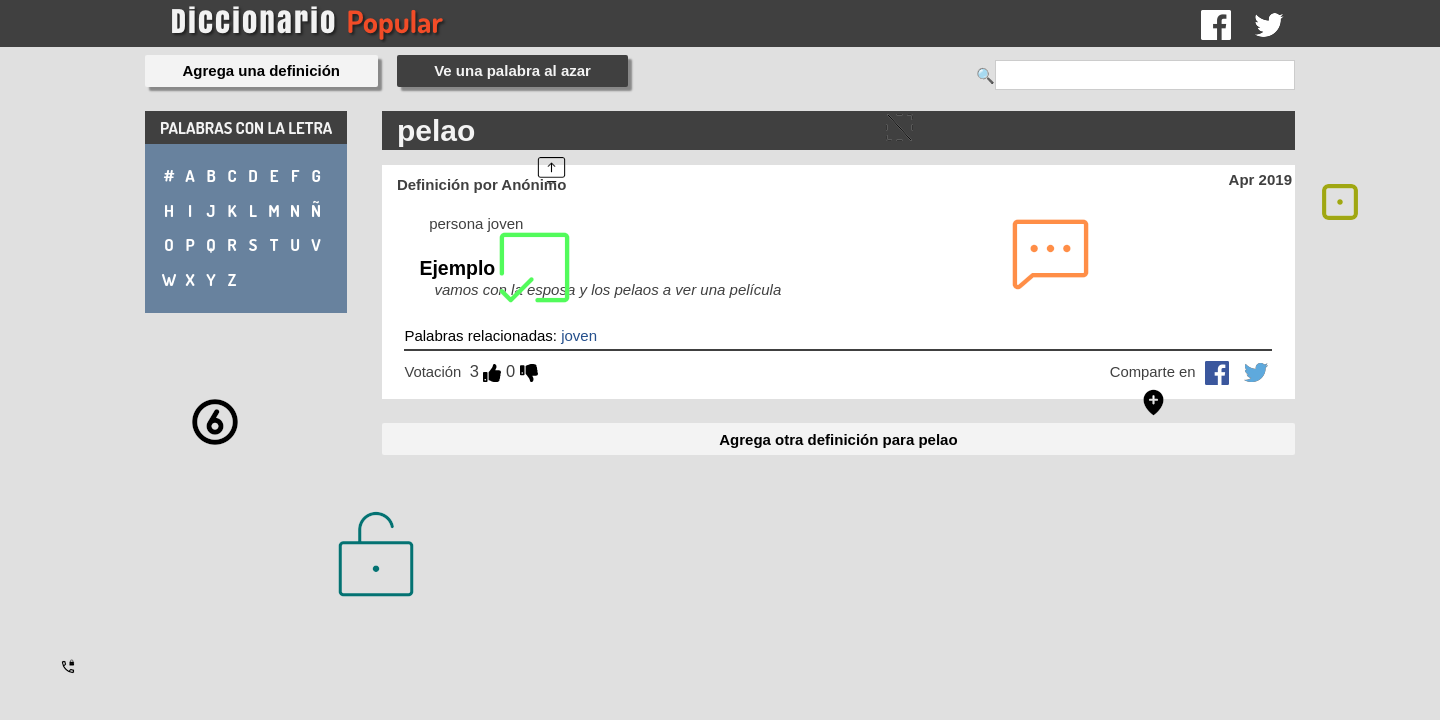  Describe the element at coordinates (1153, 402) in the screenshot. I see `add a new location pin` at that location.